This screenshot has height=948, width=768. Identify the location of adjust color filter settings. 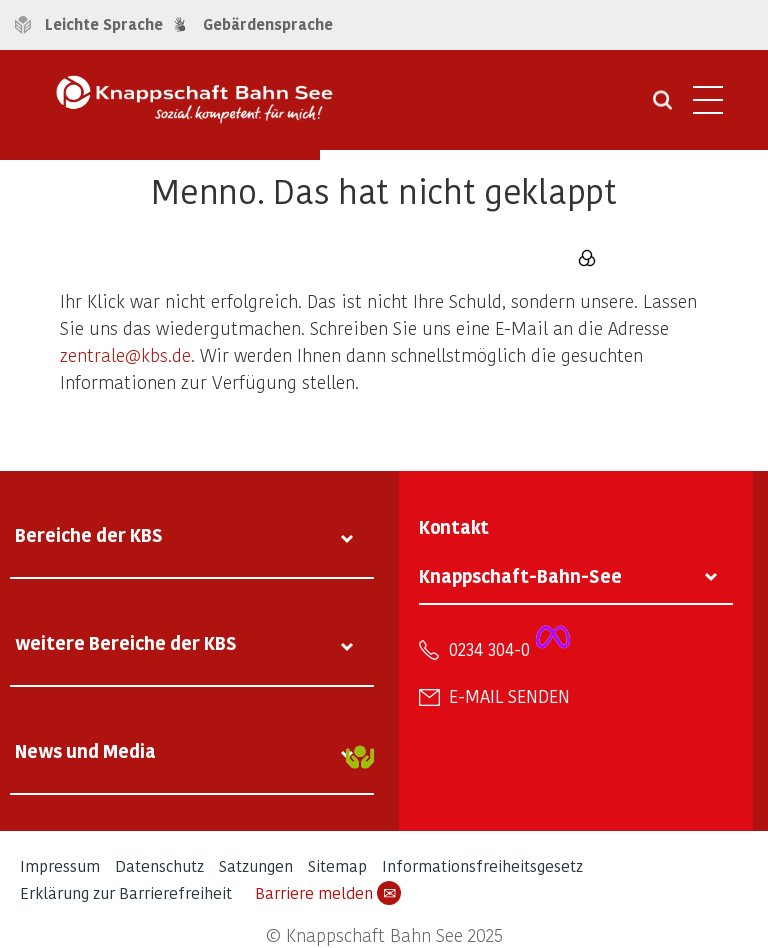
(587, 258).